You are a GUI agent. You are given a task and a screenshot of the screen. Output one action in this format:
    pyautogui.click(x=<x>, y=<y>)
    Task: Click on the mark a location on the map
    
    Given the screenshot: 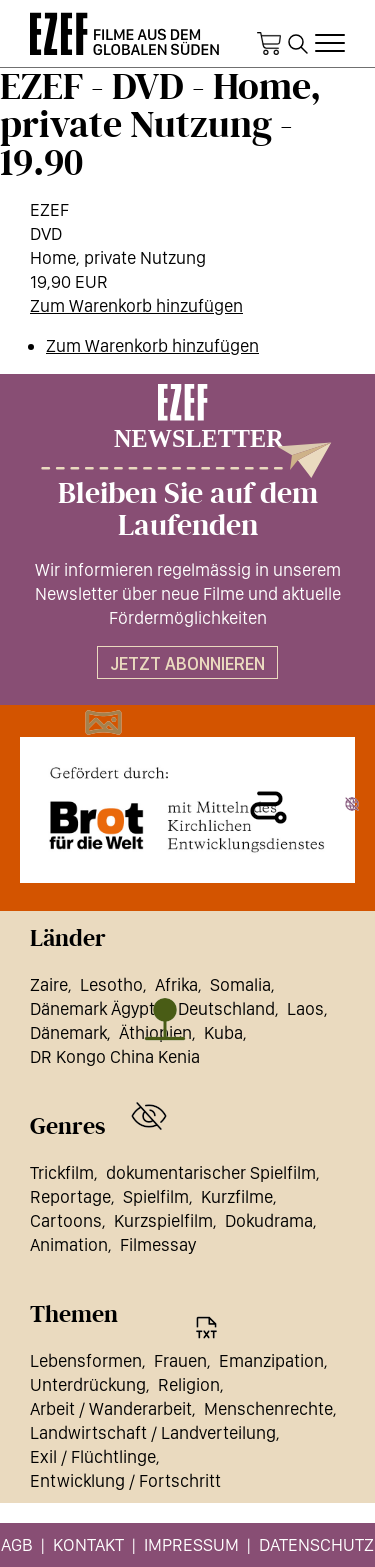 What is the action you would take?
    pyautogui.click(x=165, y=1020)
    